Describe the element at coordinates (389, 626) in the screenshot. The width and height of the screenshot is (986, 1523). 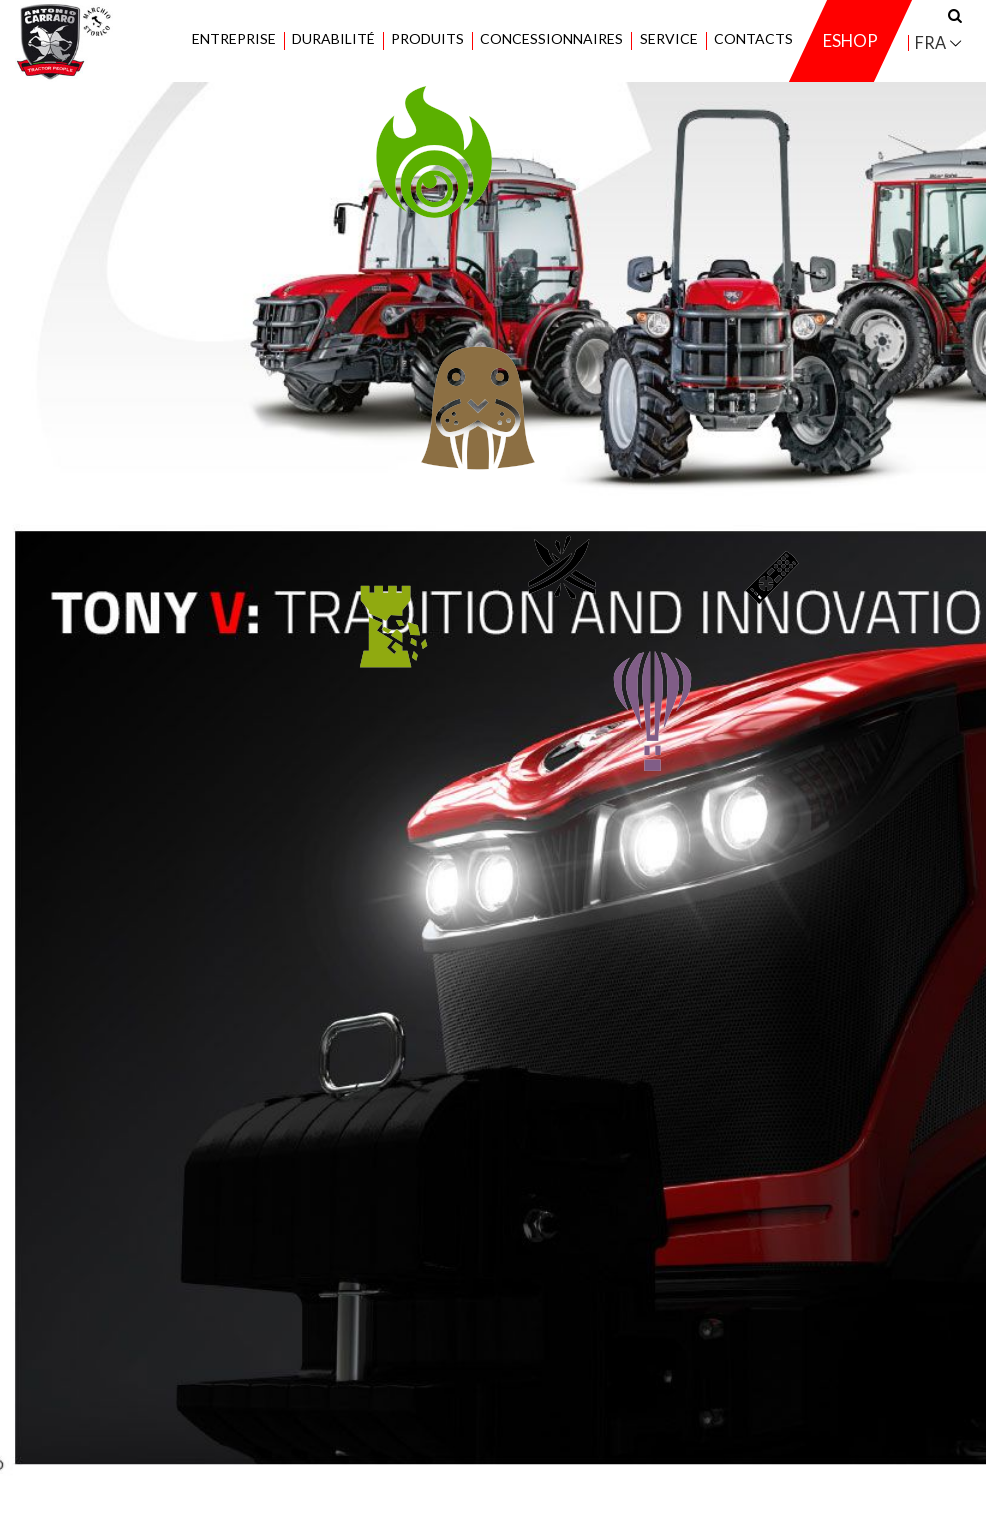
I see `indicates a destroyed or damaged tower in a game` at that location.